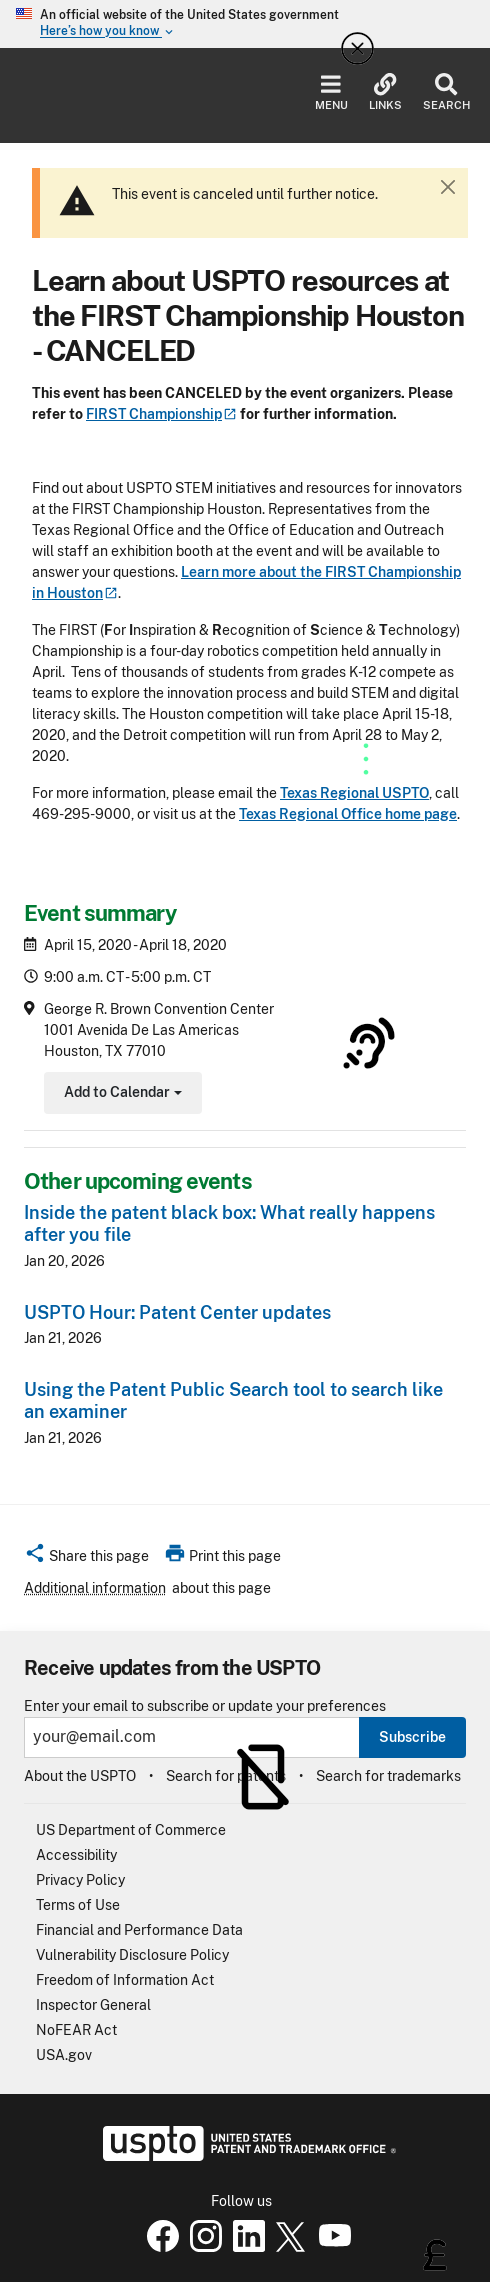 This screenshot has width=490, height=2282. Describe the element at coordinates (366, 759) in the screenshot. I see `open more options menu` at that location.